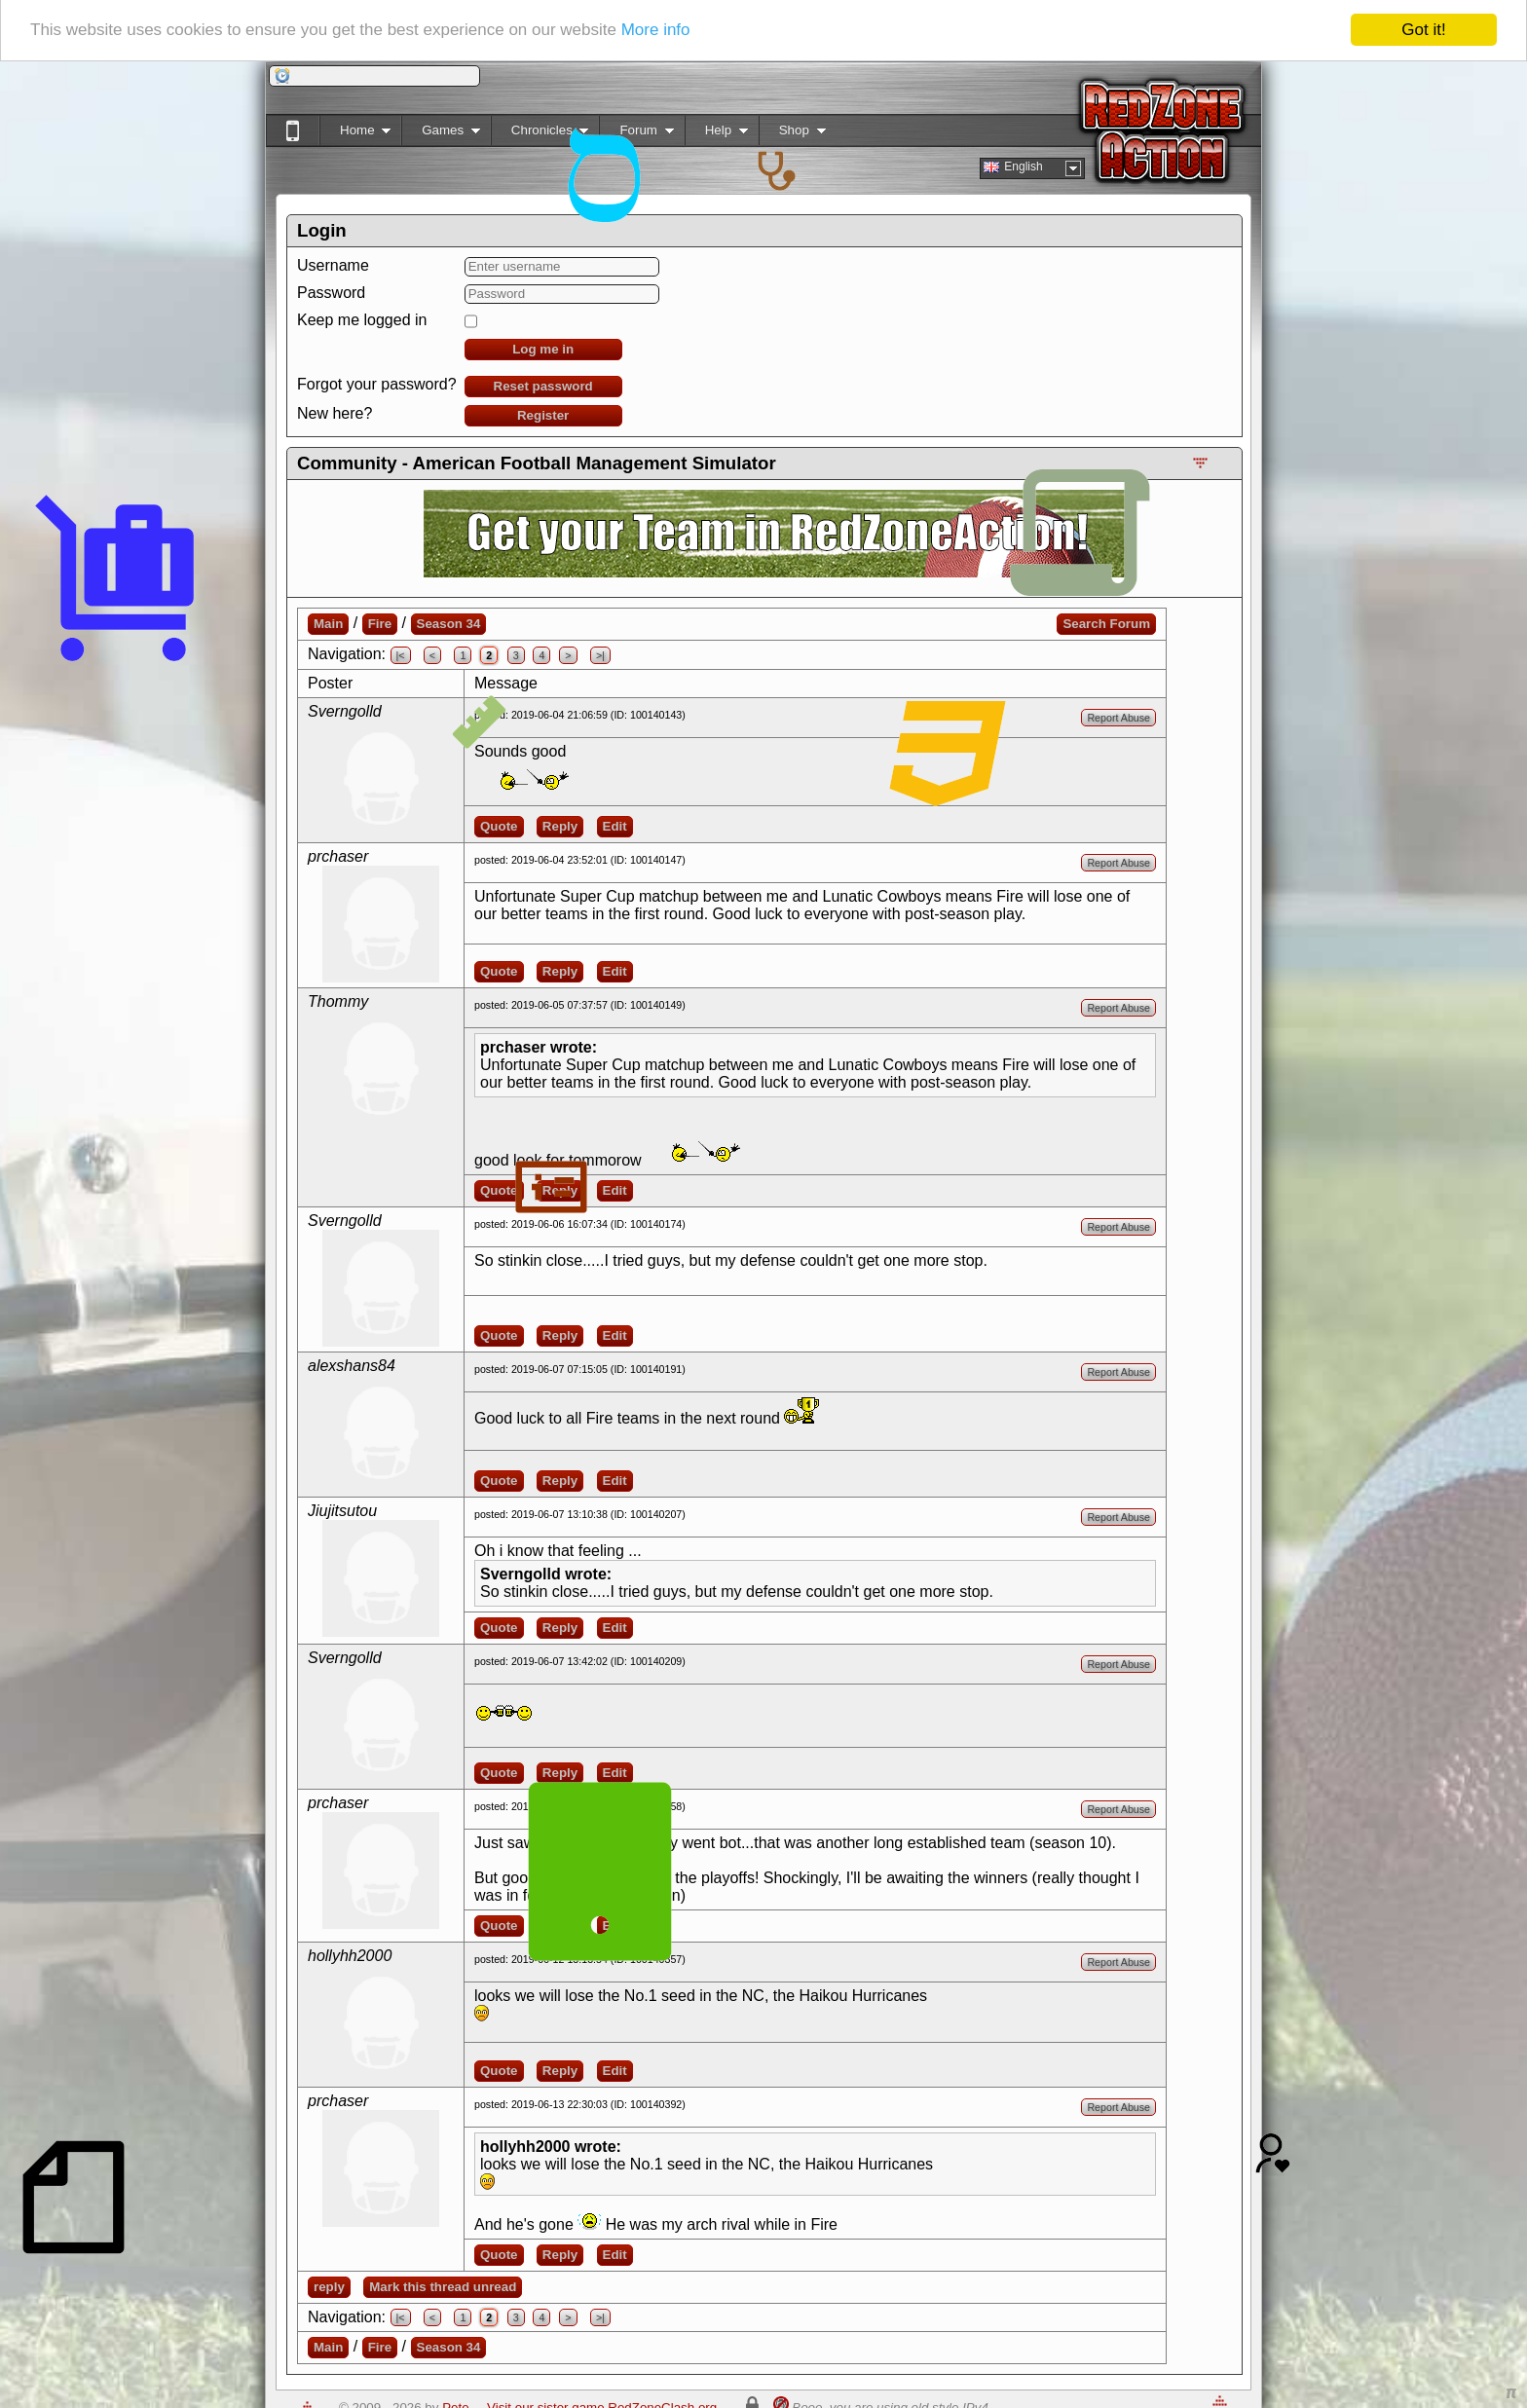 Image resolution: width=1527 pixels, height=2408 pixels. What do you see at coordinates (551, 1187) in the screenshot?
I see `view contact or business card details` at bounding box center [551, 1187].